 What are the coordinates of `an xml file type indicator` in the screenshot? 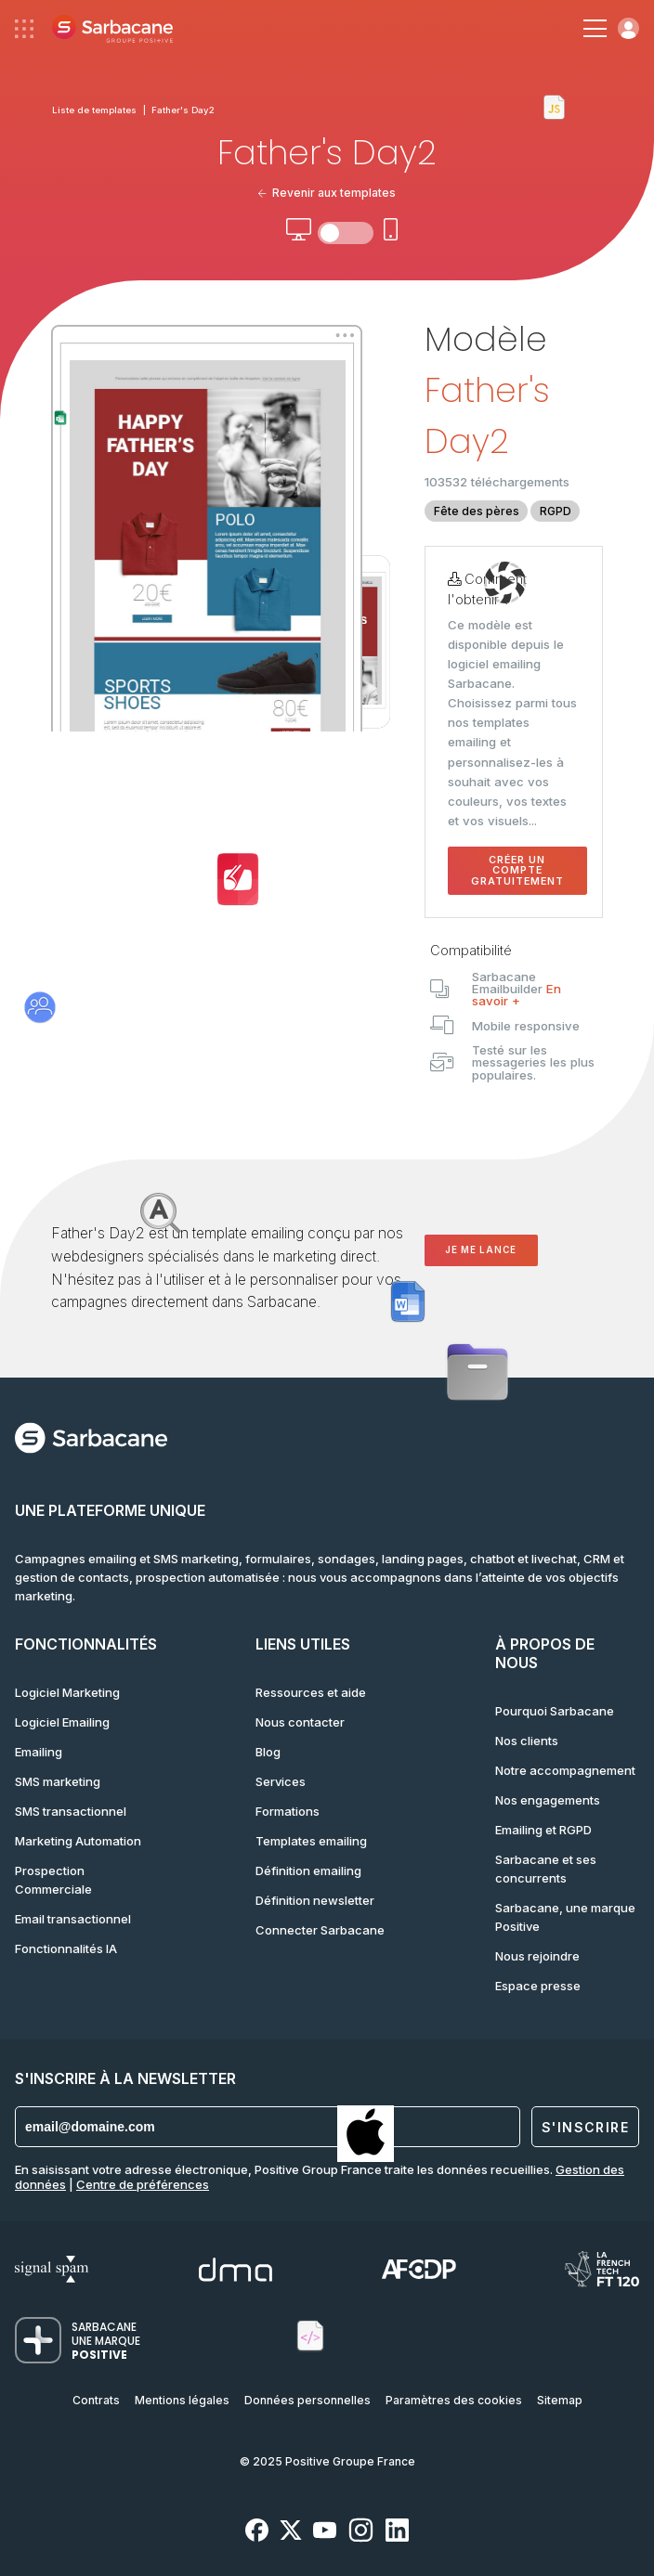 It's located at (310, 2336).